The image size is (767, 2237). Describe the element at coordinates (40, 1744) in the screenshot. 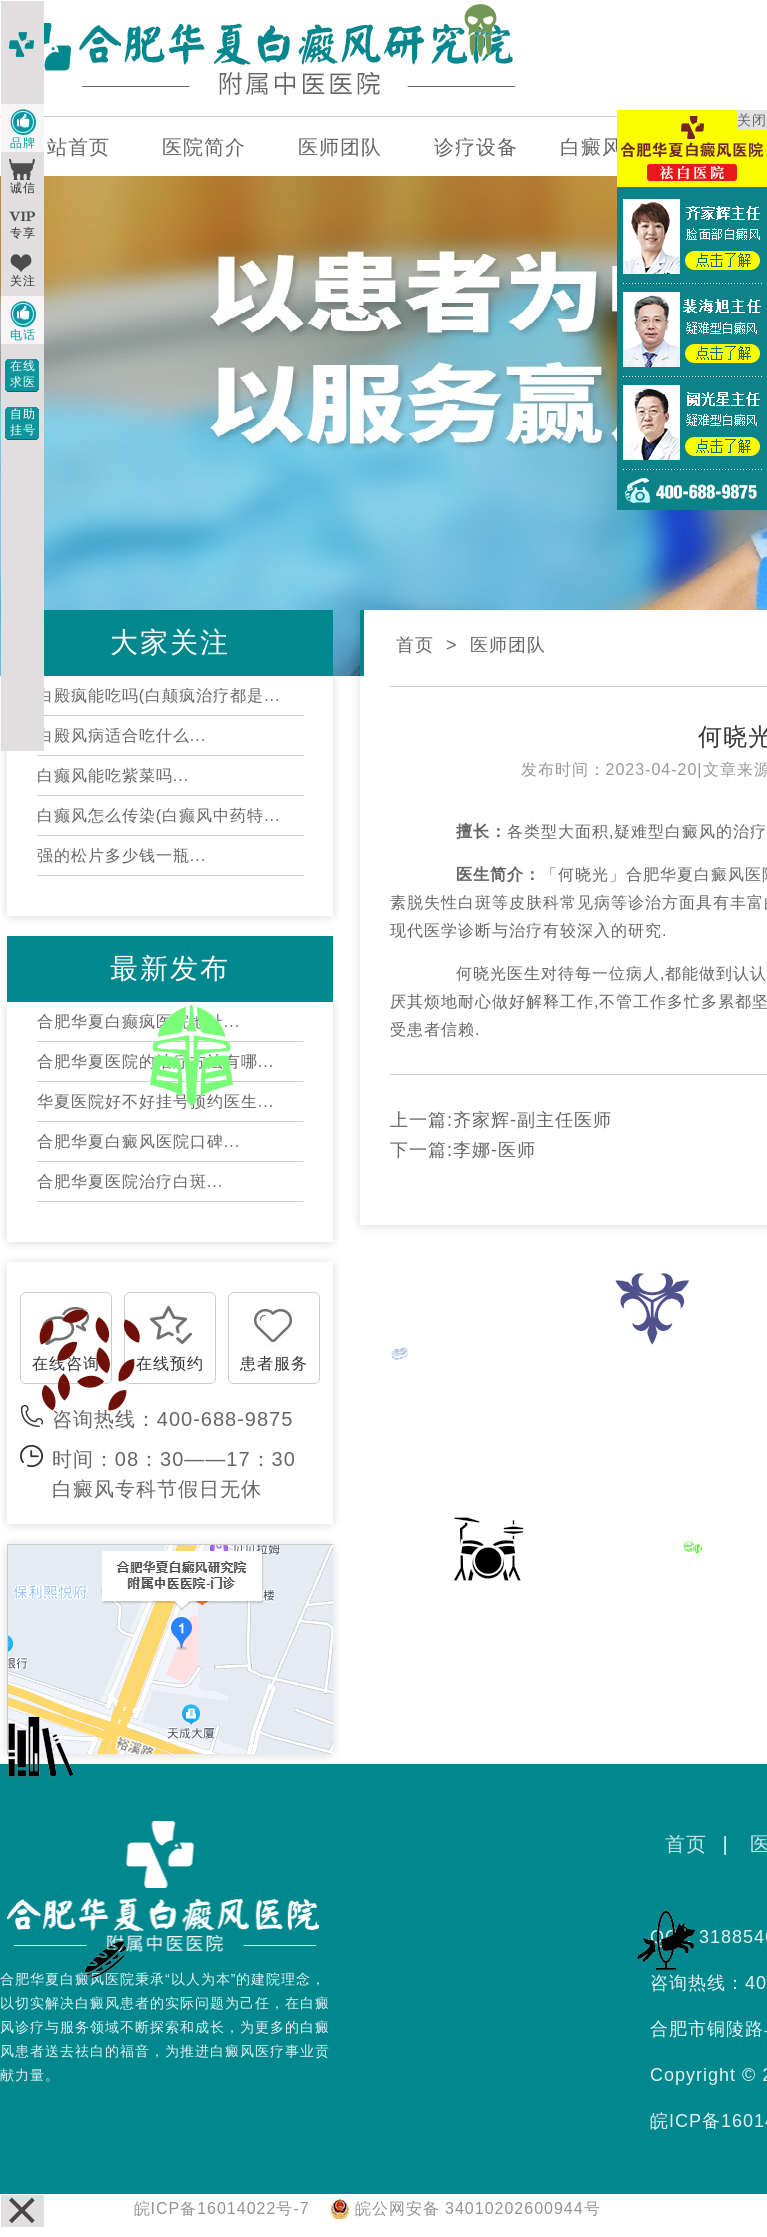

I see `access your library or book collection` at that location.